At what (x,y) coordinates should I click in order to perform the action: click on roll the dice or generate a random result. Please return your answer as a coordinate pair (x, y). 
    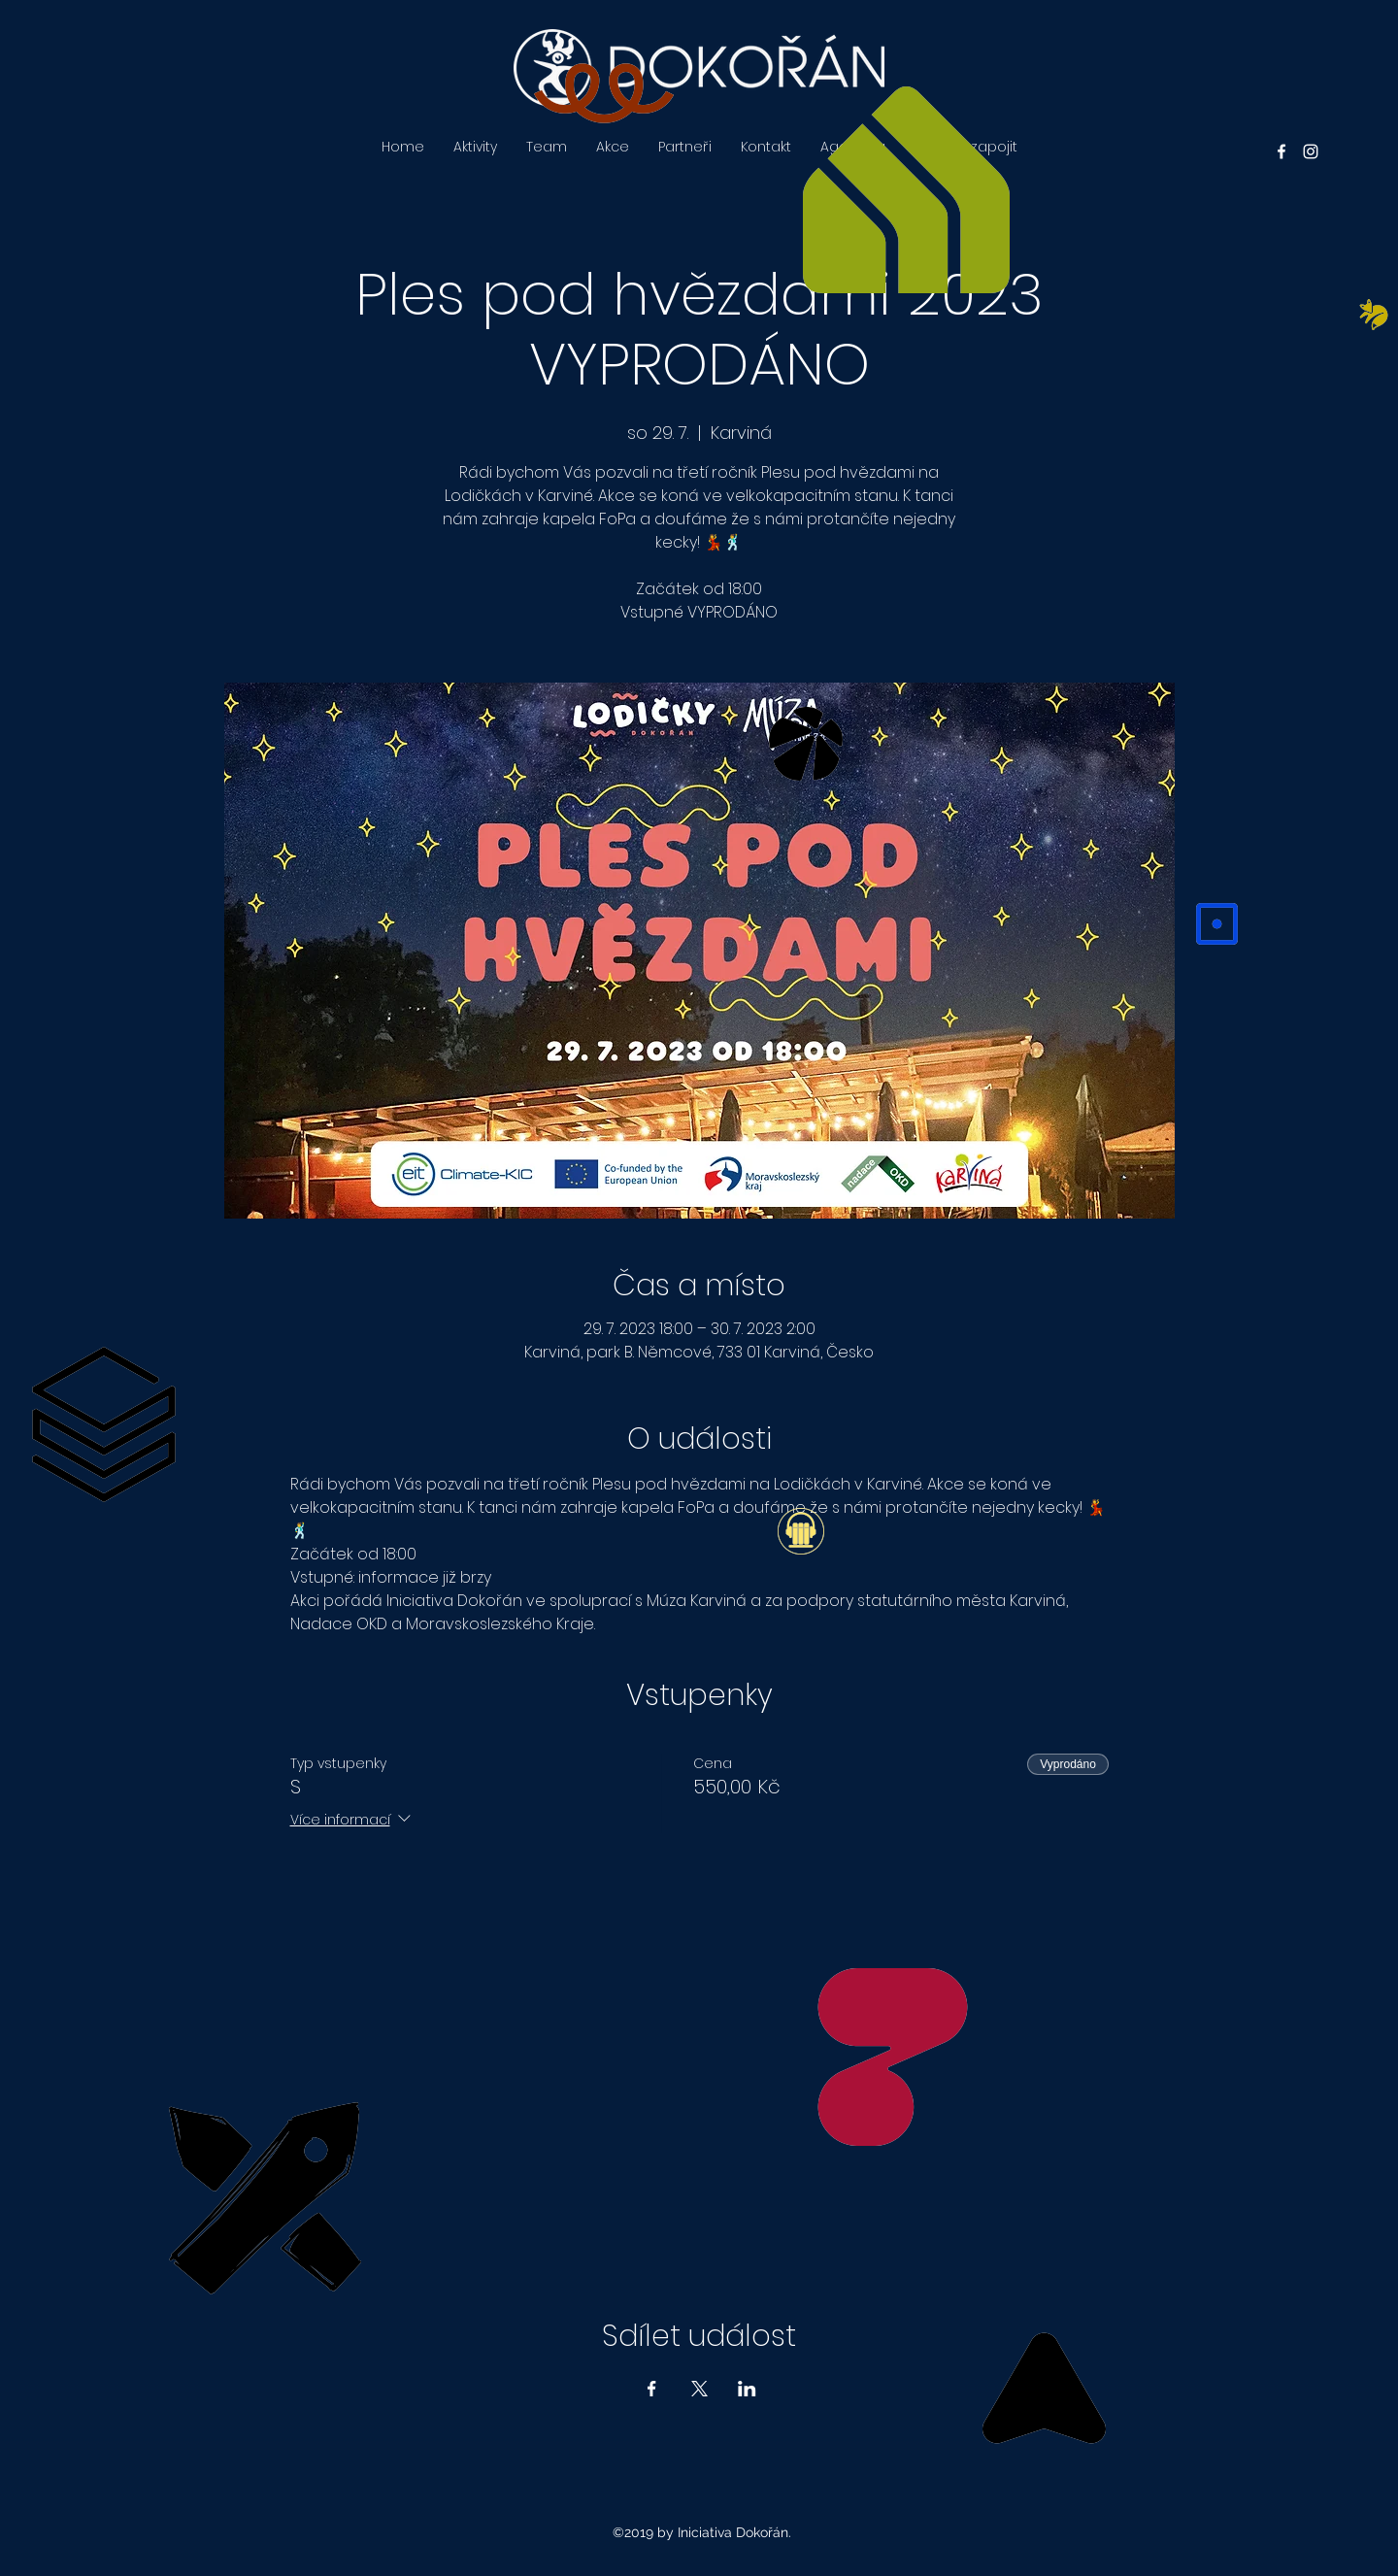
    Looking at the image, I should click on (1216, 923).